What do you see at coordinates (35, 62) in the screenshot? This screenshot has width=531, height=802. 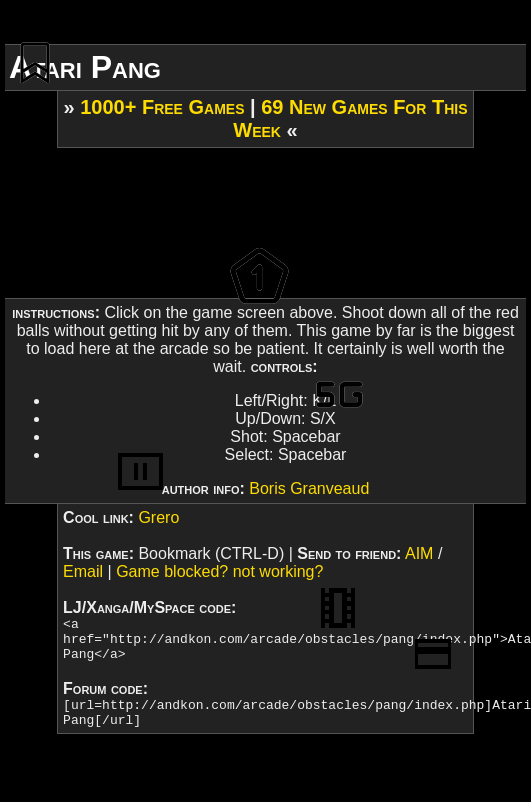 I see `save this item for later` at bounding box center [35, 62].